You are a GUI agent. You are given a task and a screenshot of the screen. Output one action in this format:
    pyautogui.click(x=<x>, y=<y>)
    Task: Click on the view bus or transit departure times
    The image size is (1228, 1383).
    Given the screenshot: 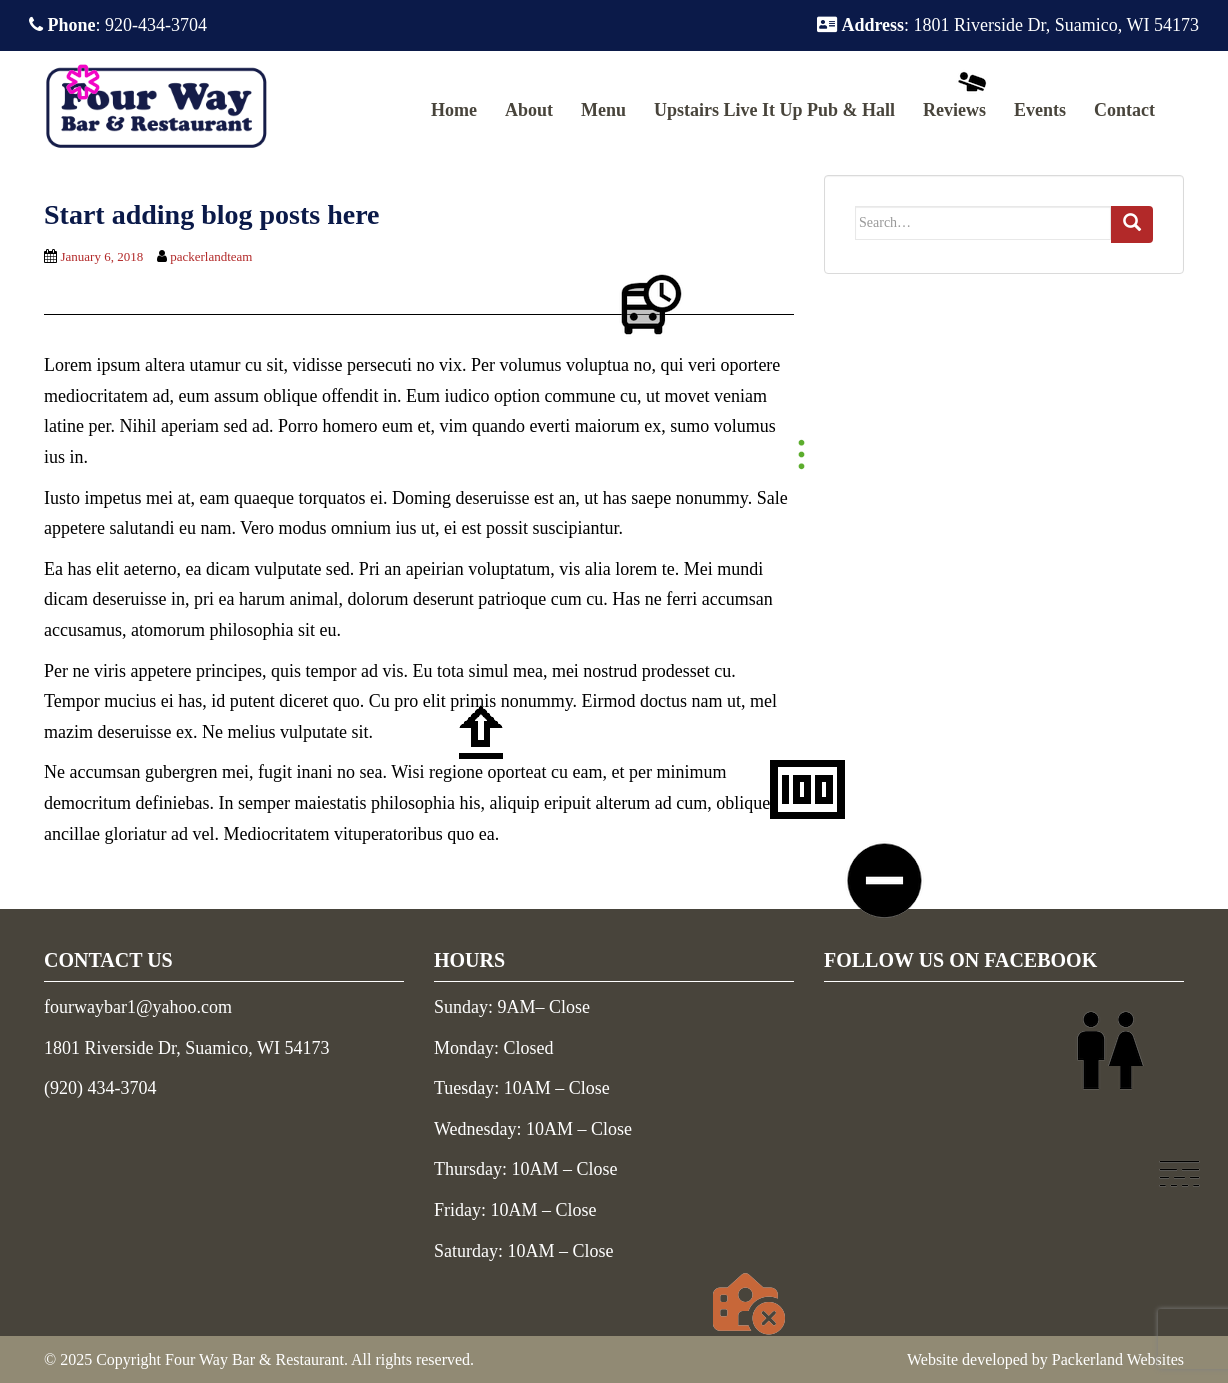 What is the action you would take?
    pyautogui.click(x=651, y=304)
    